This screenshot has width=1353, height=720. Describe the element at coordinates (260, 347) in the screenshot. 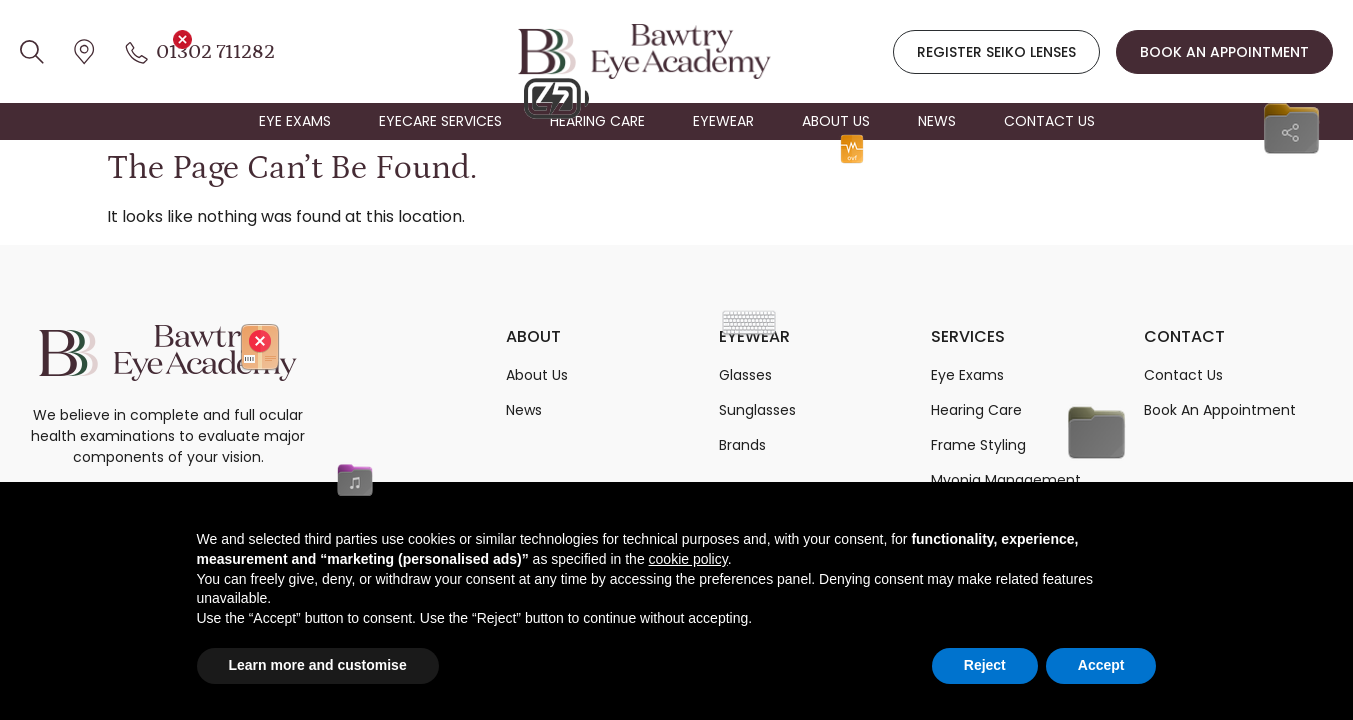

I see `indicates a package removal or uninstallation in progress` at that location.